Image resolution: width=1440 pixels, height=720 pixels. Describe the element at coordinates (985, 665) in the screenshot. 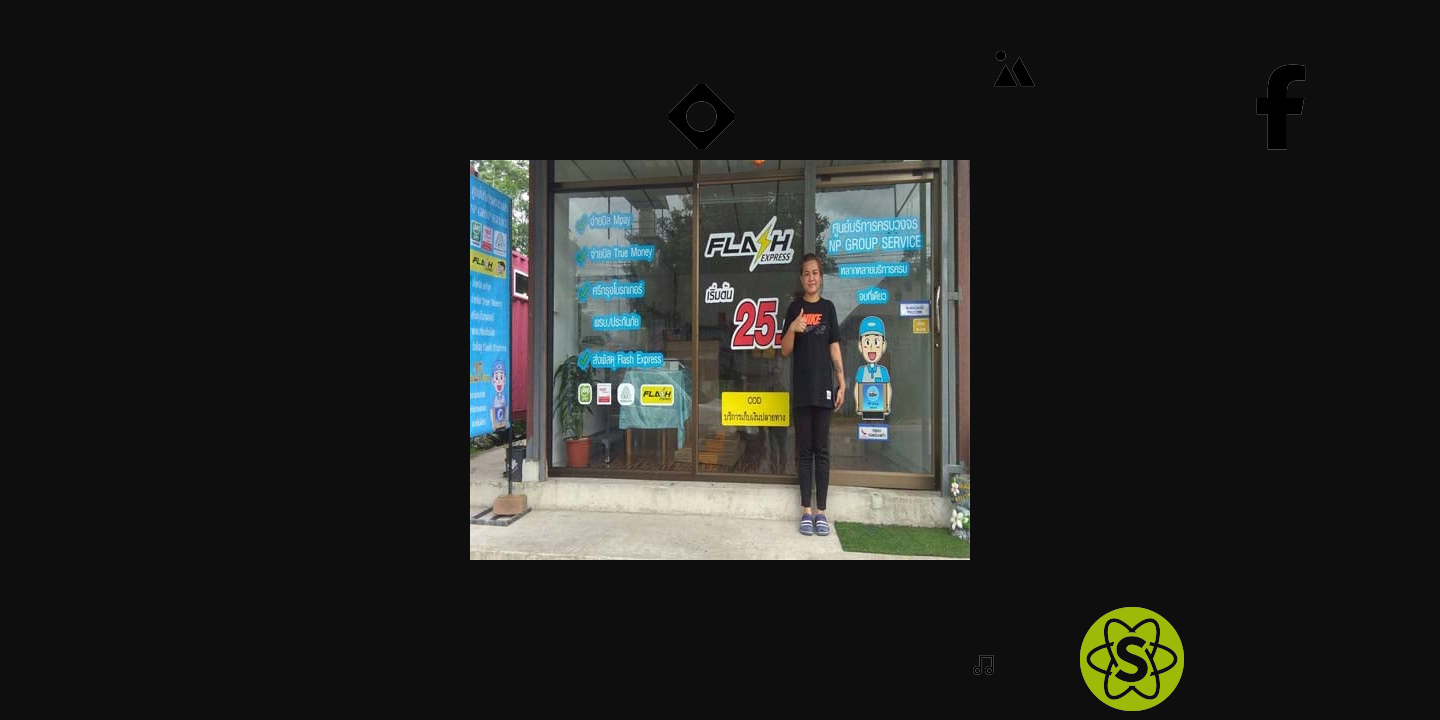

I see `access music library or player` at that location.